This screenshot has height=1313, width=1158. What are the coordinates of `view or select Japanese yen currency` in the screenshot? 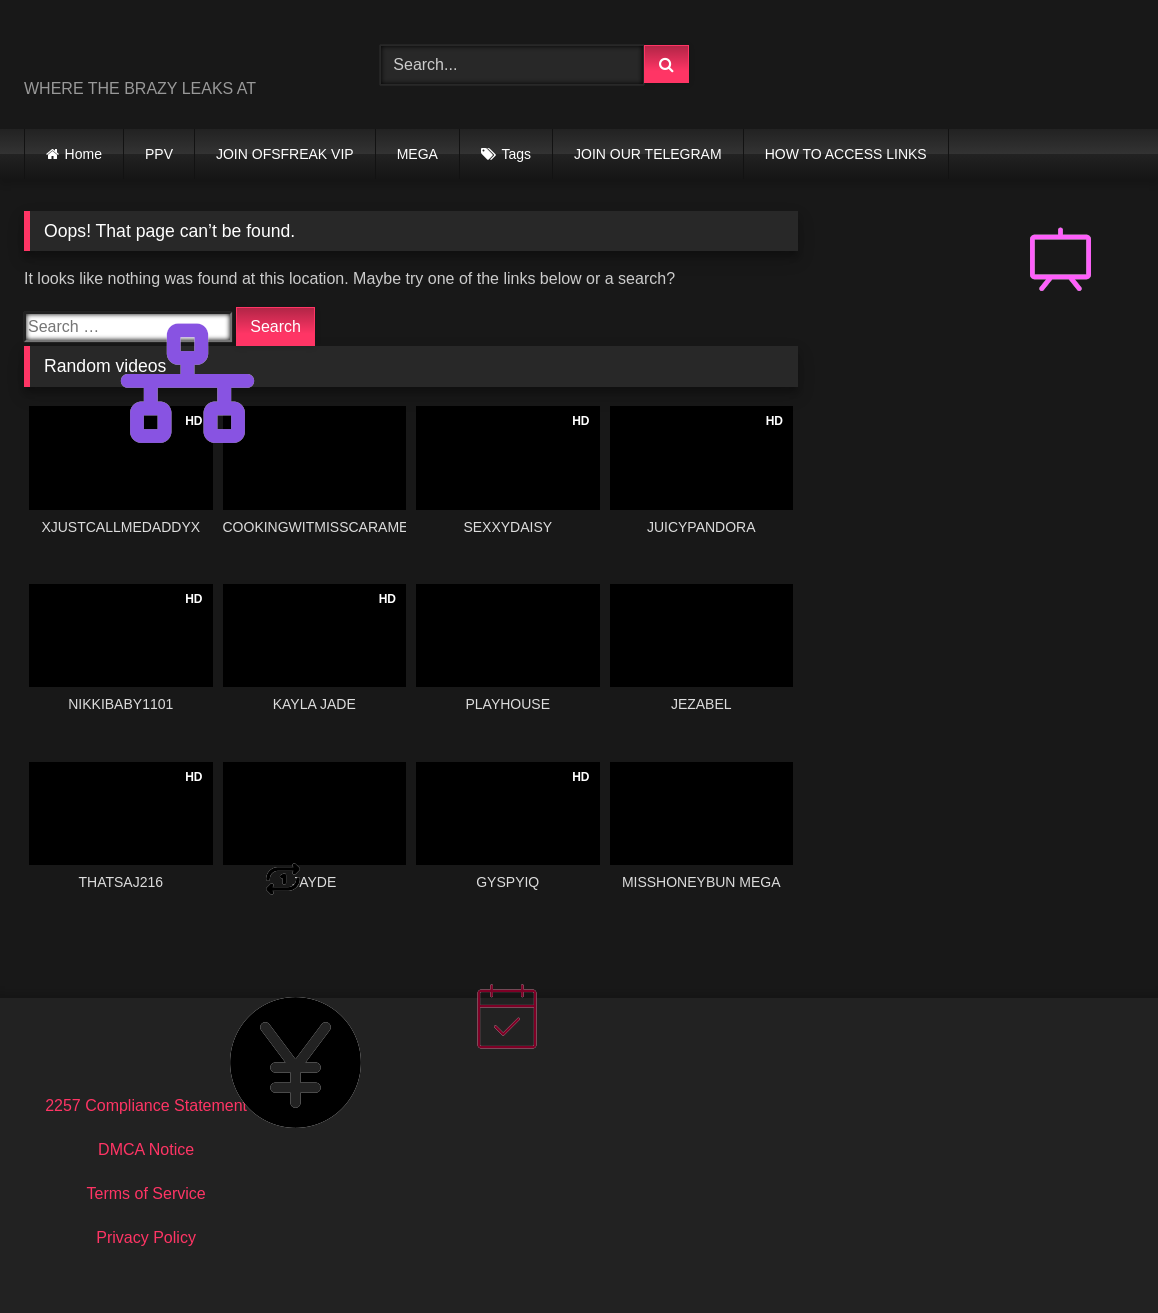 It's located at (295, 1062).